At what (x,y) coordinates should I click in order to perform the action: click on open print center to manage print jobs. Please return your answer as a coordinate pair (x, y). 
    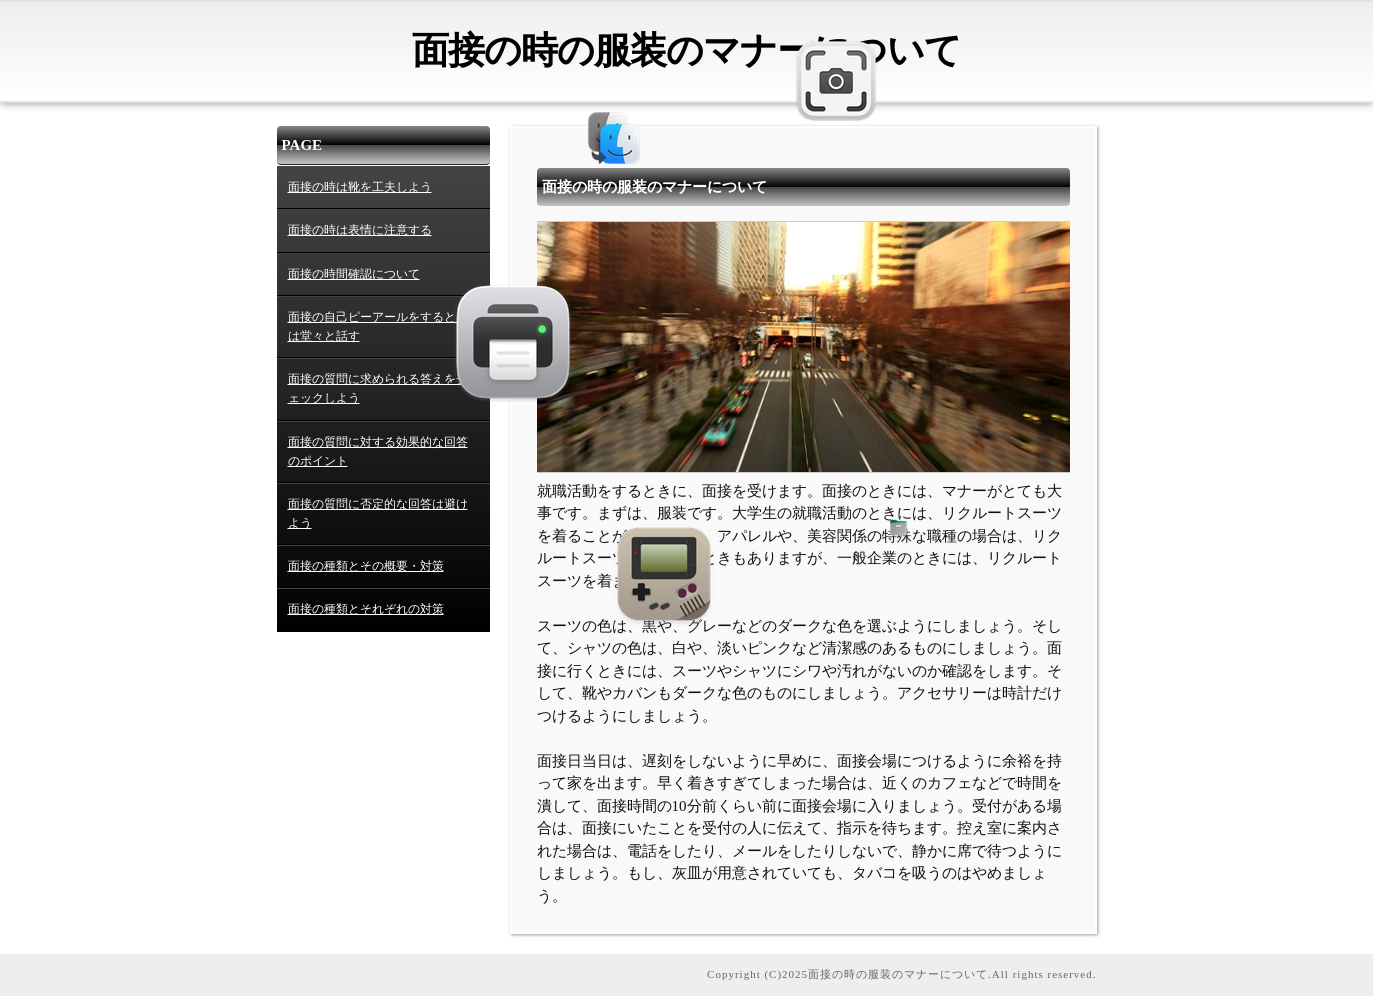
    Looking at the image, I should click on (513, 342).